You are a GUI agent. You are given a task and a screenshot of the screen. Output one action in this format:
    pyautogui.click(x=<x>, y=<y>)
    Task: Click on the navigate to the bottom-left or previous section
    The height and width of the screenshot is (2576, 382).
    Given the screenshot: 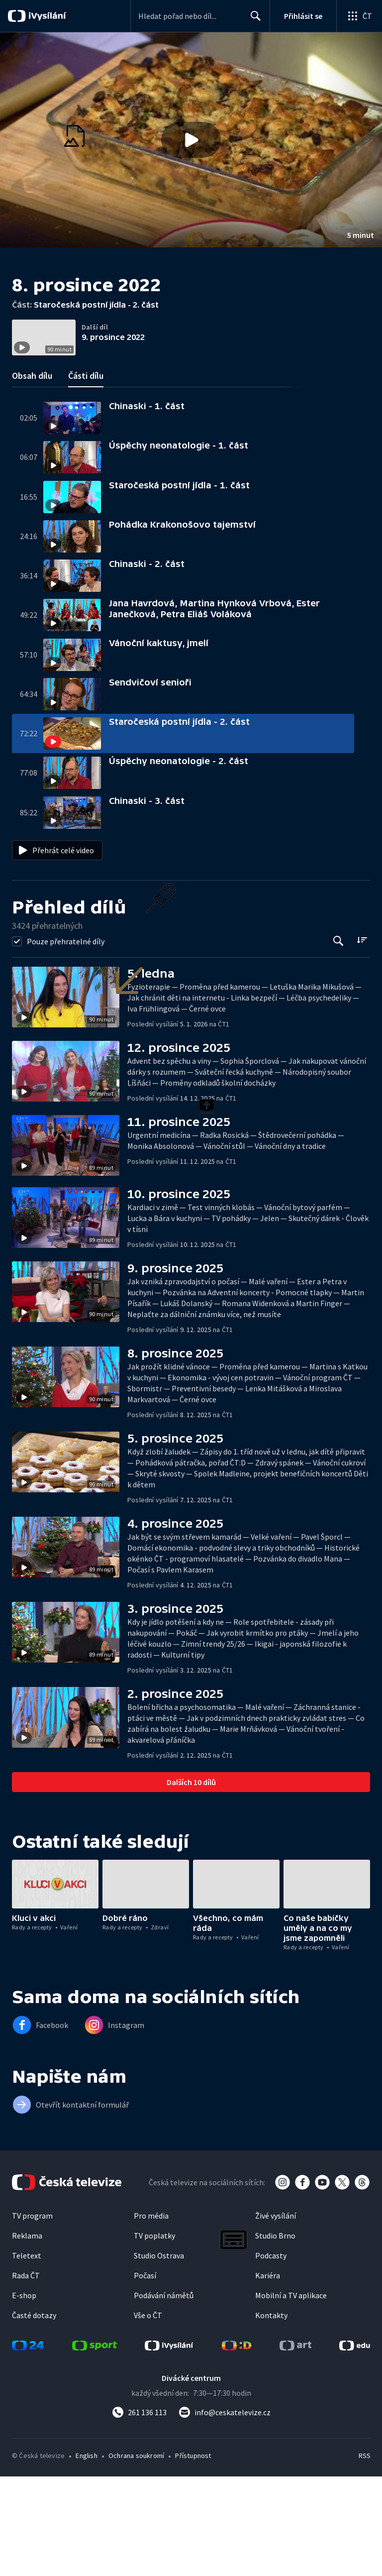 What is the action you would take?
    pyautogui.click(x=129, y=981)
    